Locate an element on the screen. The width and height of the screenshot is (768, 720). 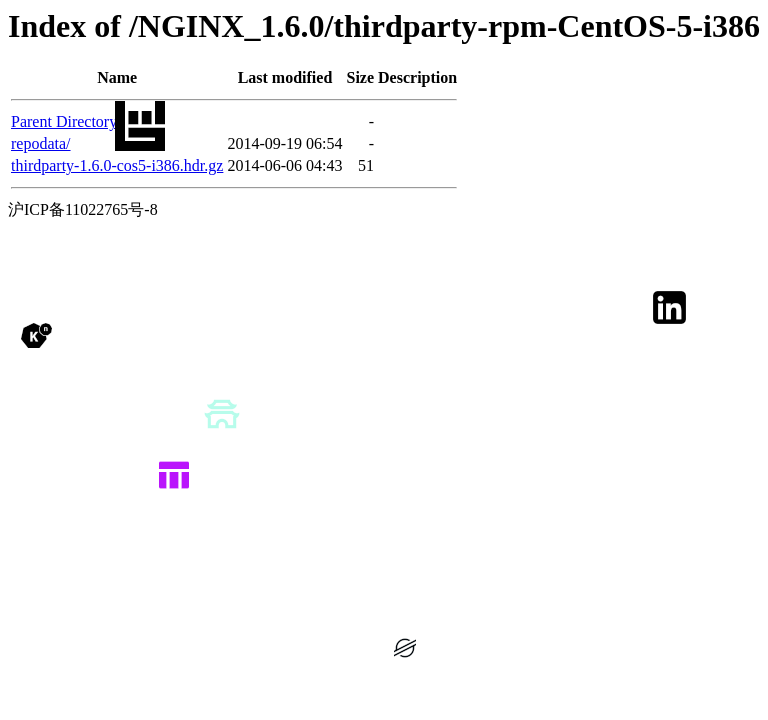
view historical landmarks or monuments is located at coordinates (222, 414).